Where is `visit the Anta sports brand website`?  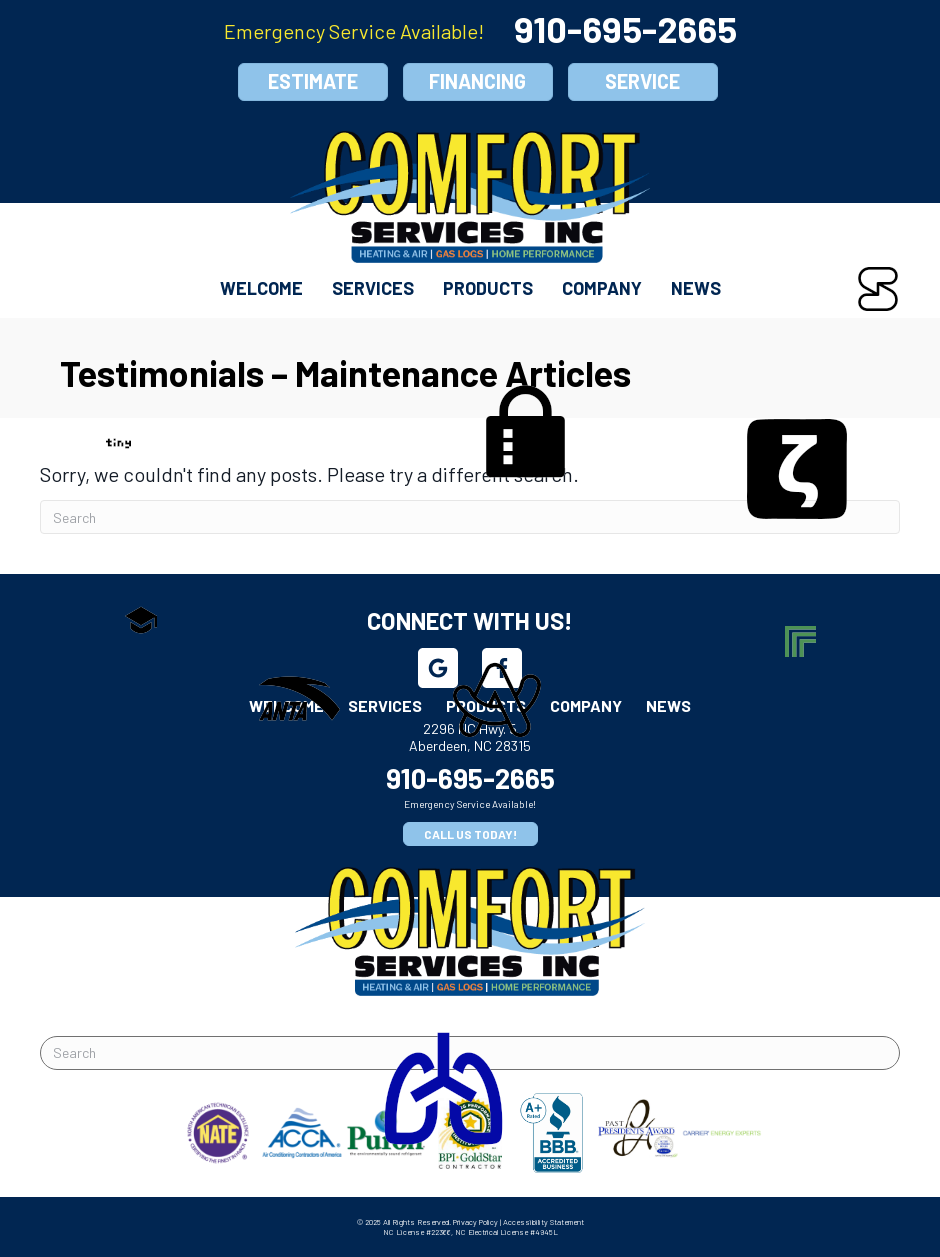 visit the Anta sports brand website is located at coordinates (299, 698).